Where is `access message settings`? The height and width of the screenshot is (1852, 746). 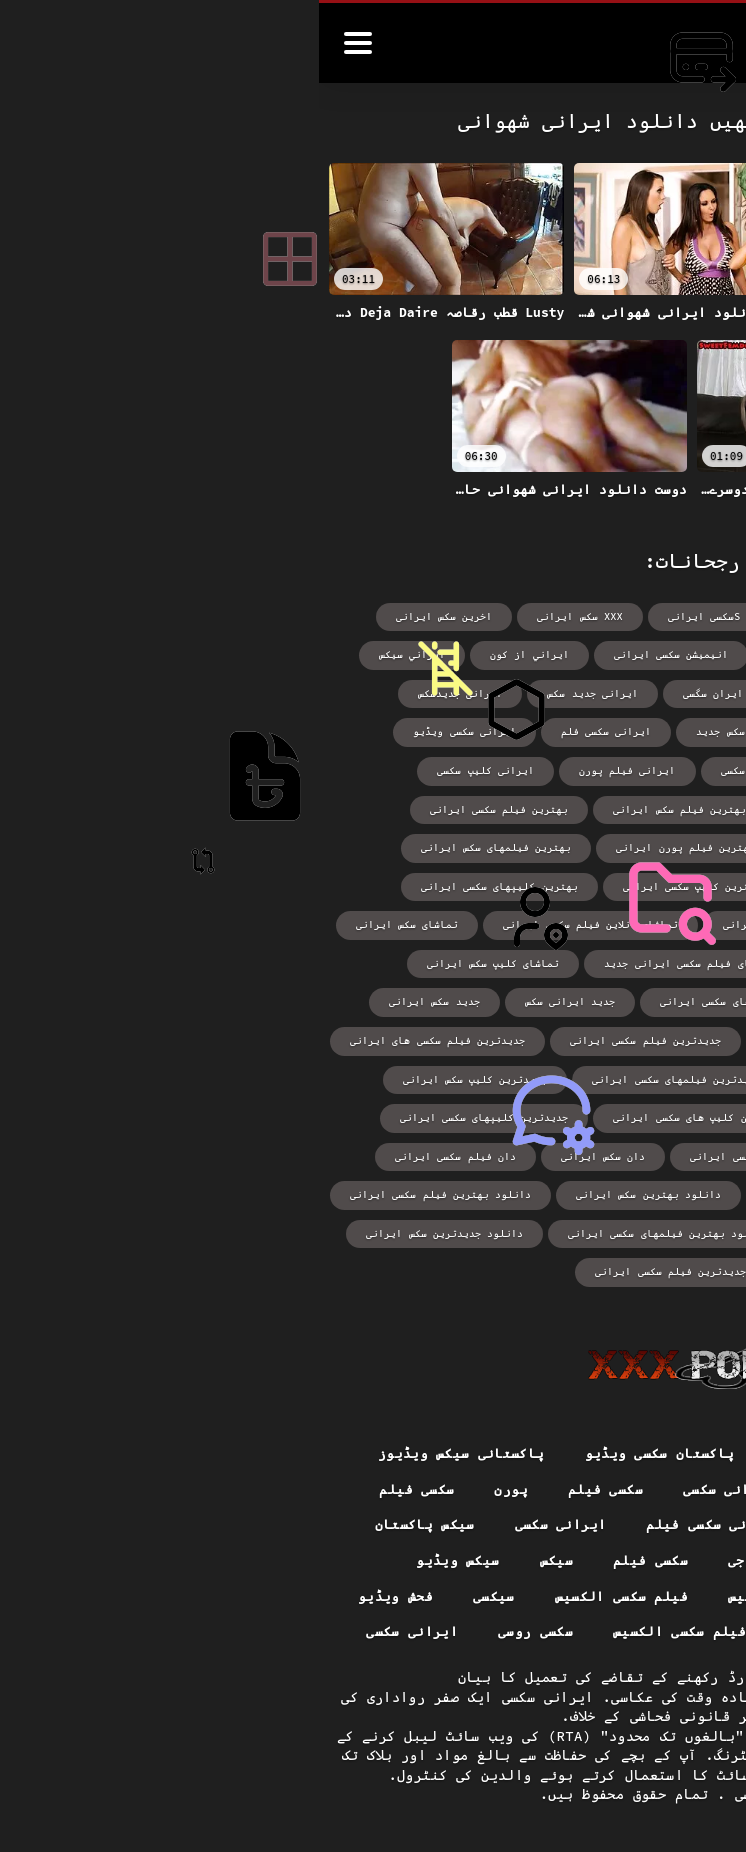
access message settings is located at coordinates (551, 1110).